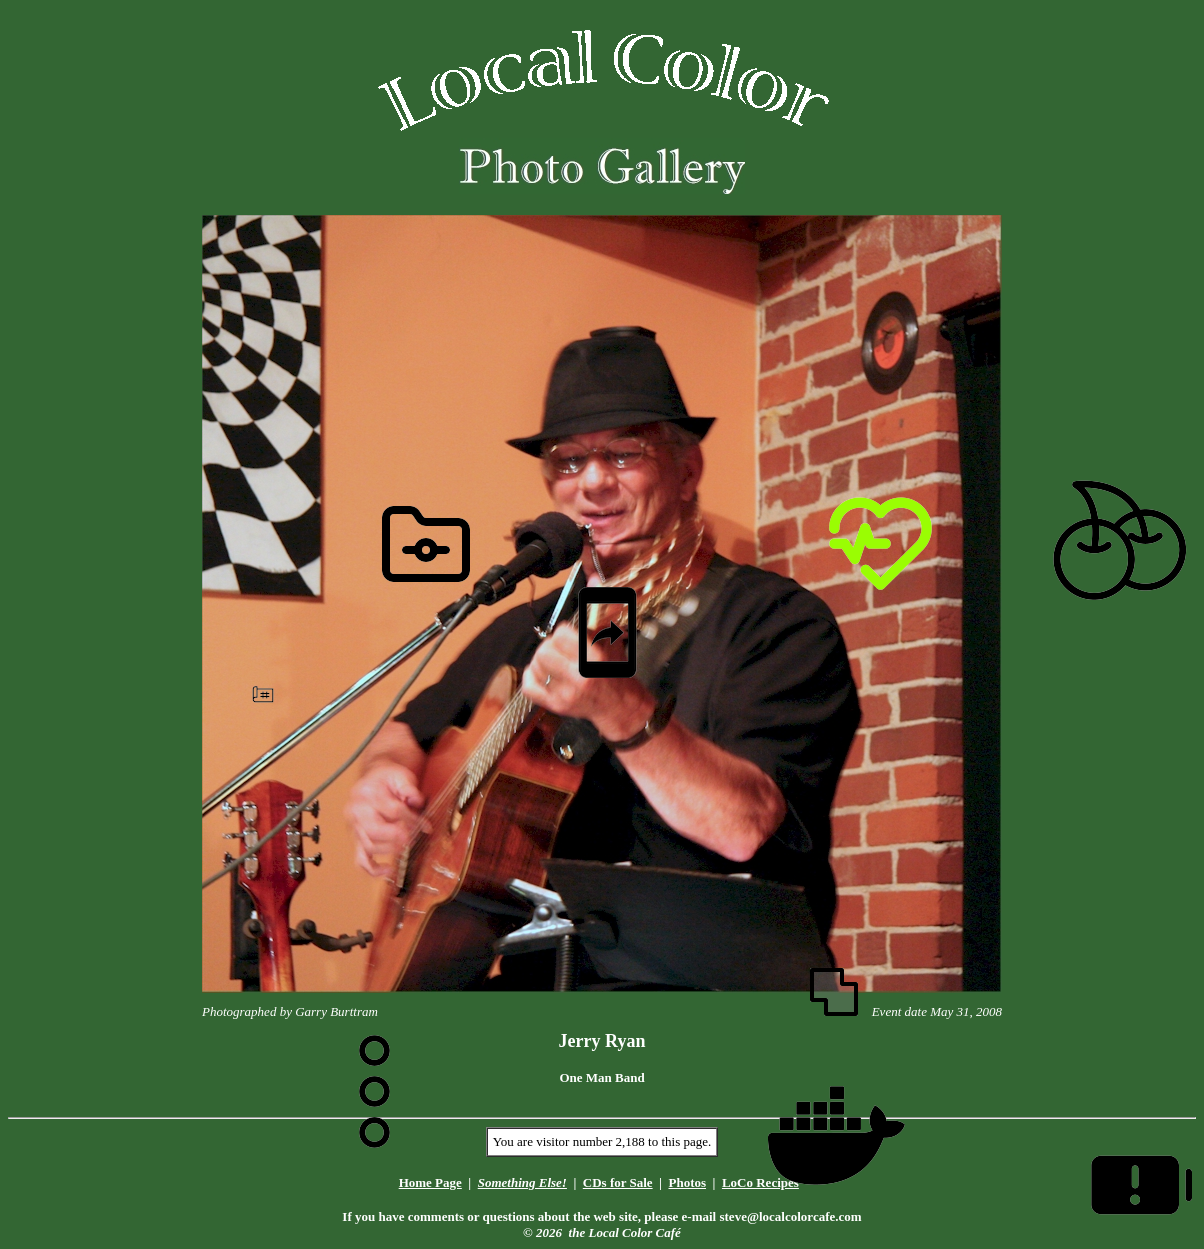 This screenshot has width=1204, height=1249. What do you see at coordinates (1117, 540) in the screenshot?
I see `indicates fruit or produce category` at bounding box center [1117, 540].